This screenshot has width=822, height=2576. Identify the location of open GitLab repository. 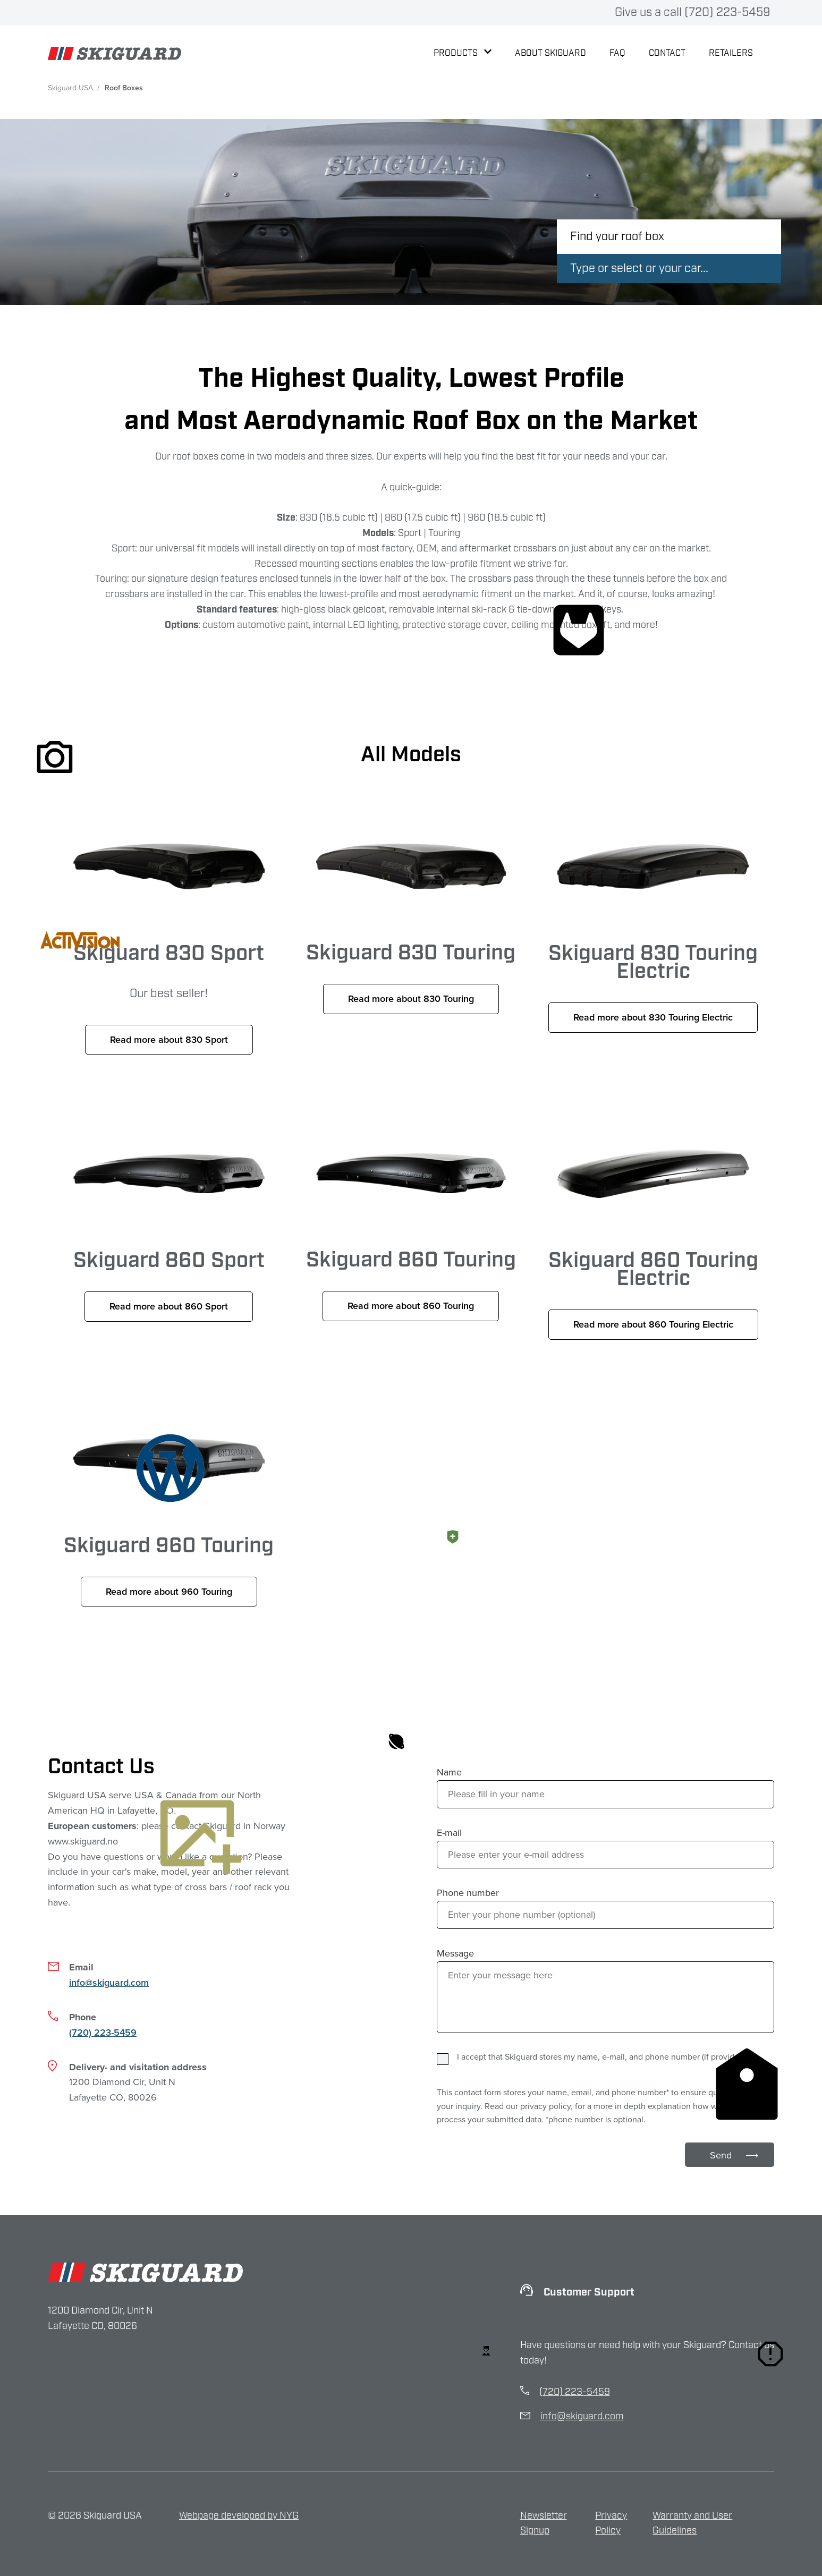
(579, 630).